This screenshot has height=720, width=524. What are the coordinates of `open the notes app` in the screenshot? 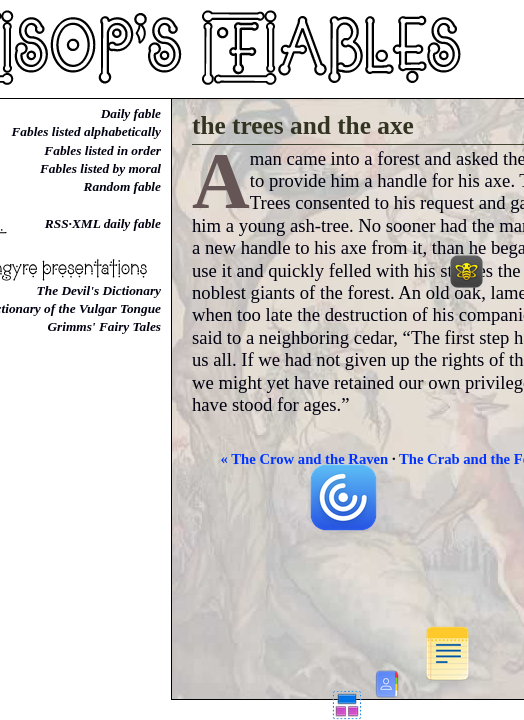 It's located at (447, 653).